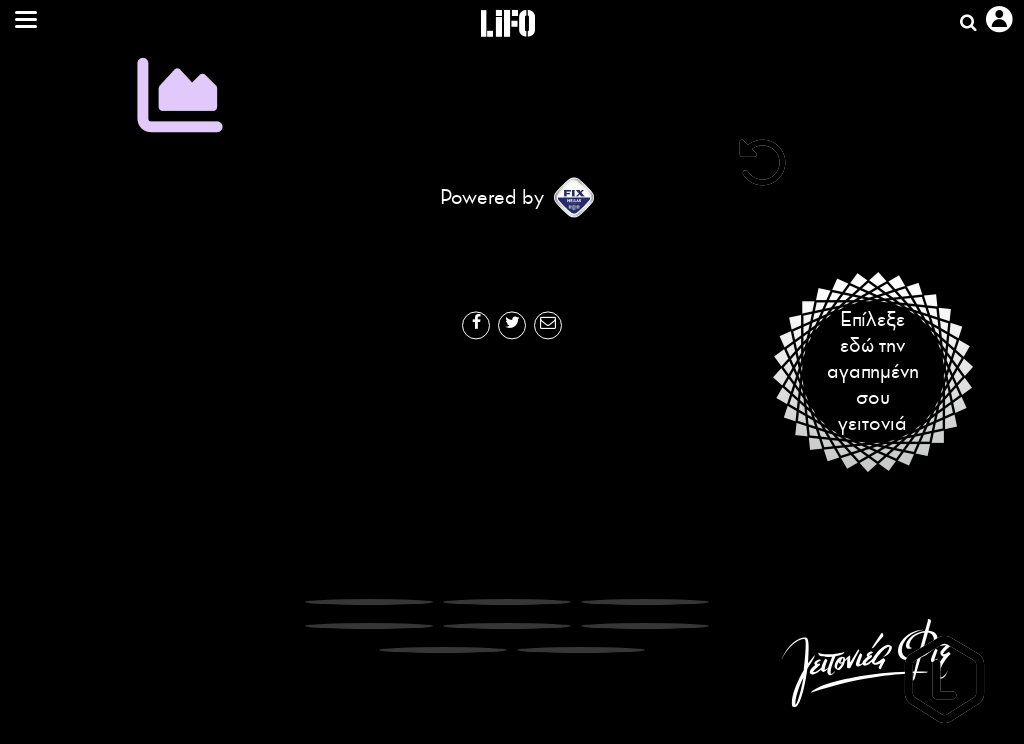 The width and height of the screenshot is (1024, 744). I want to click on undo last action, so click(762, 162).